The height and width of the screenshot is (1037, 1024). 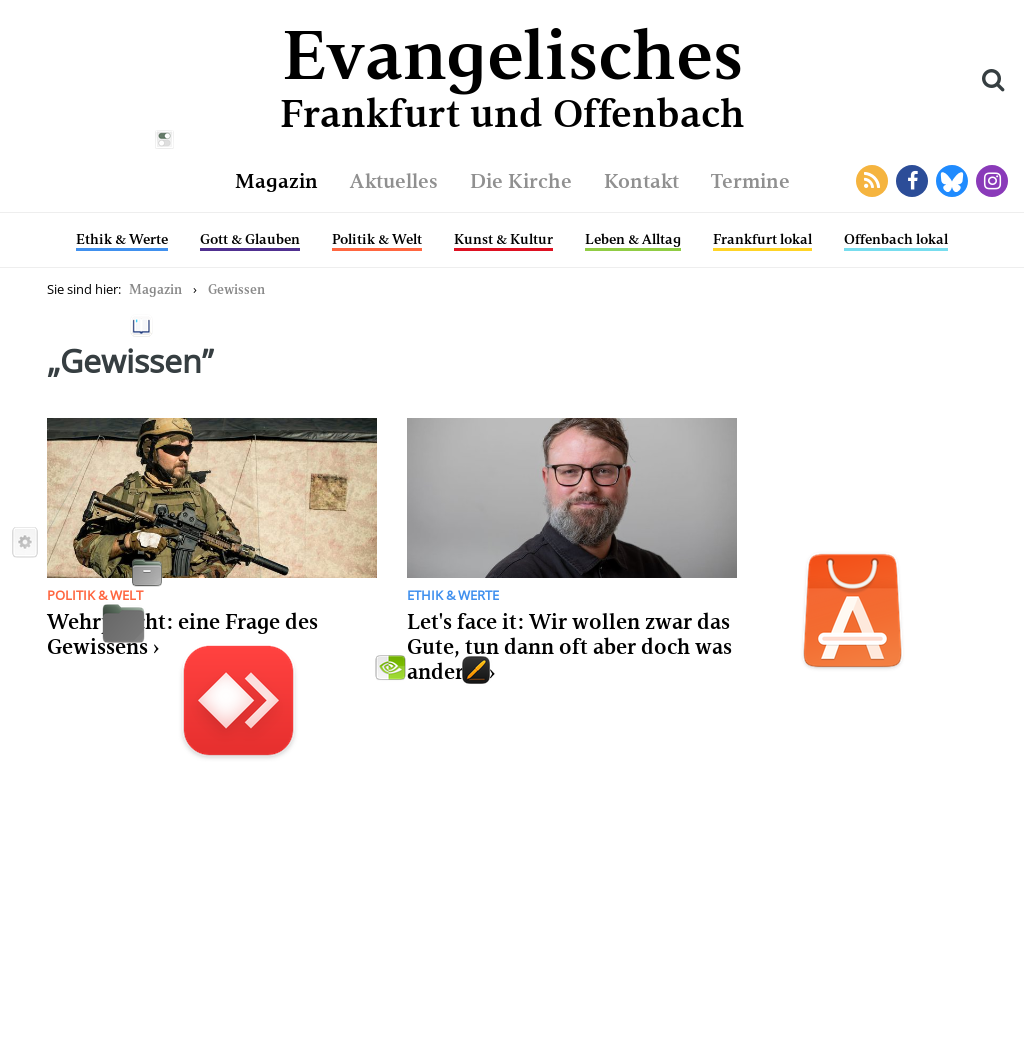 I want to click on a desktop application shortcut file, so click(x=25, y=542).